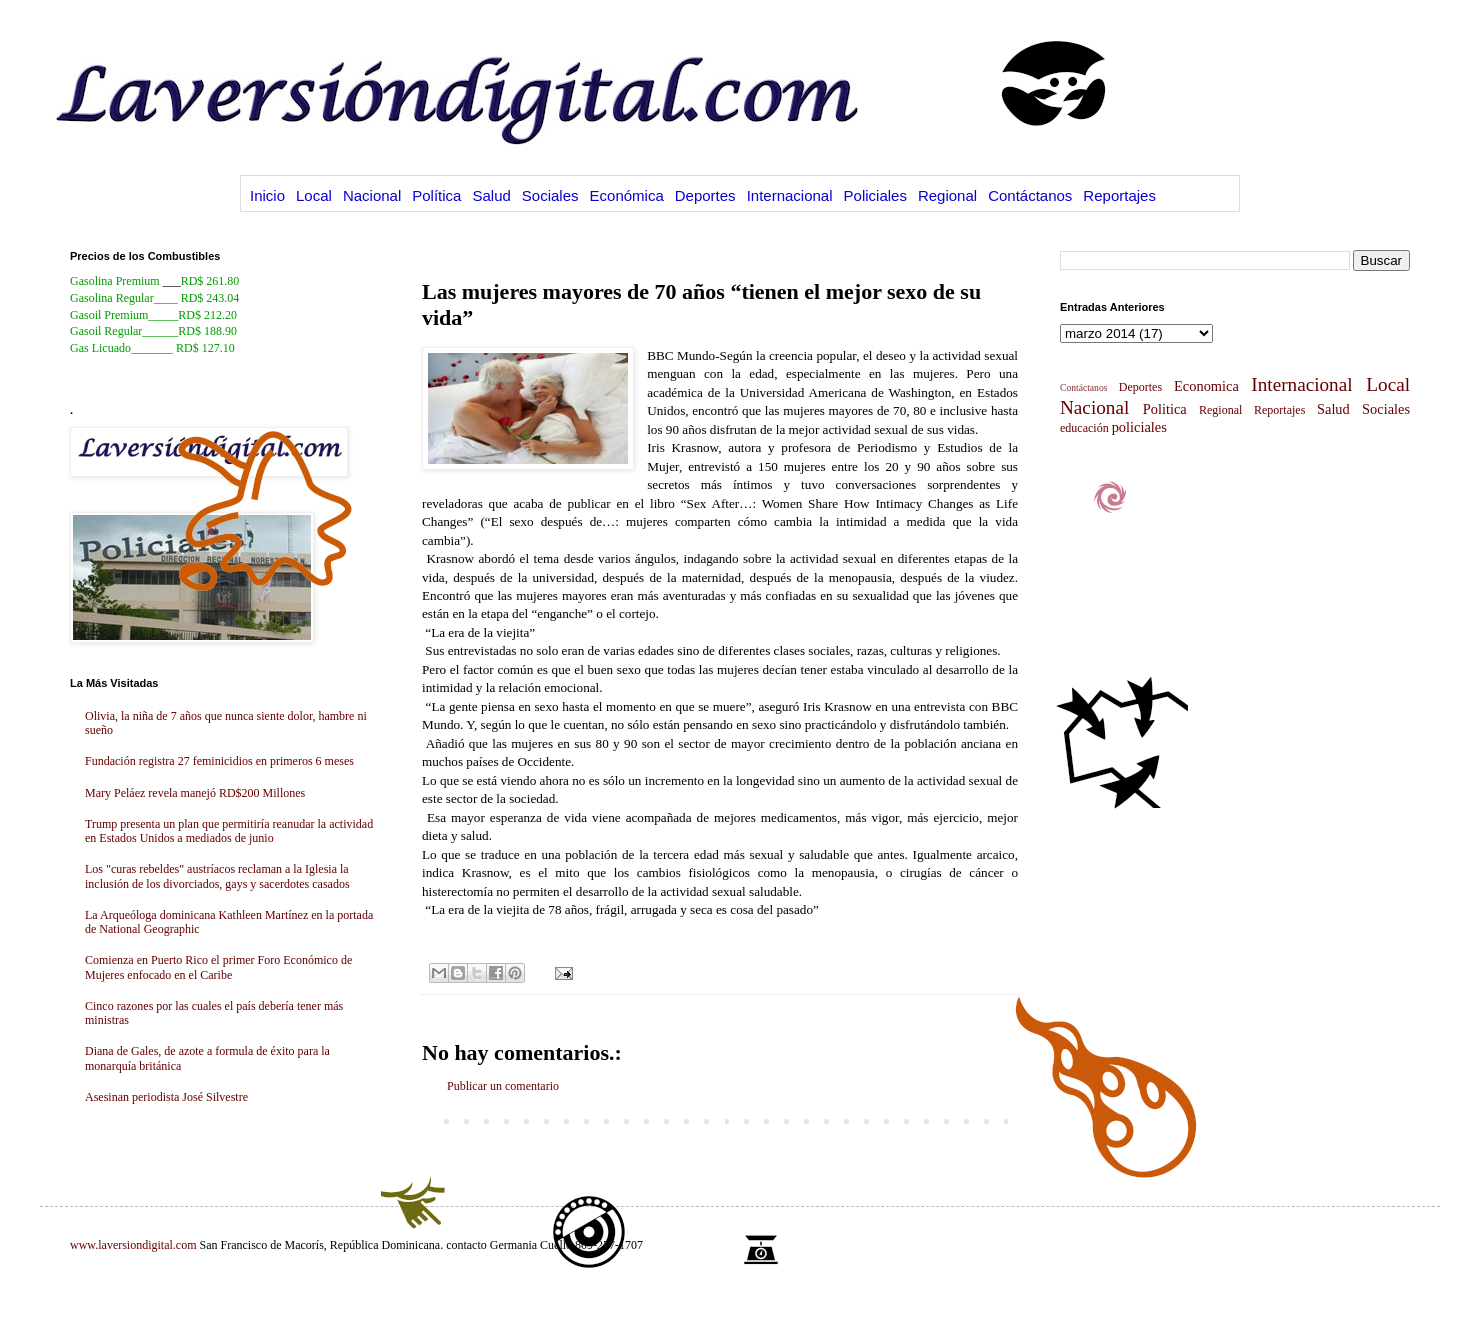 The width and height of the screenshot is (1480, 1323). What do you see at coordinates (1054, 84) in the screenshot?
I see `crab character or creature in a game interface` at bounding box center [1054, 84].